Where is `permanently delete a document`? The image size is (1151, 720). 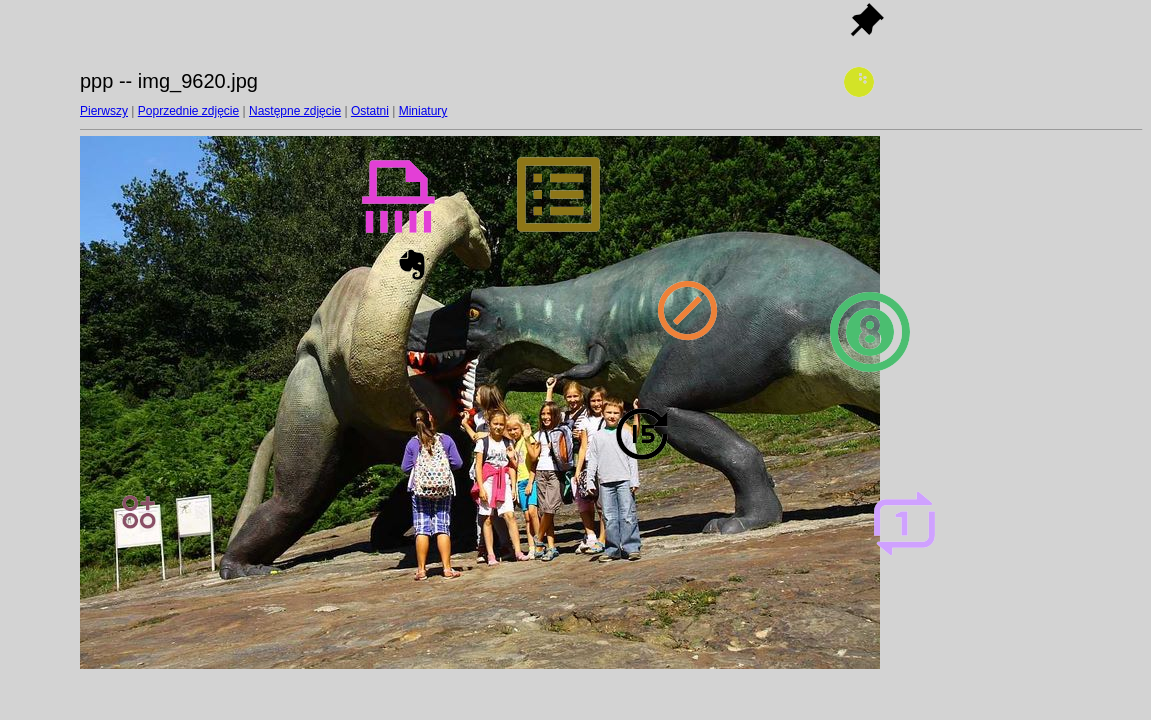 permanently delete a document is located at coordinates (398, 196).